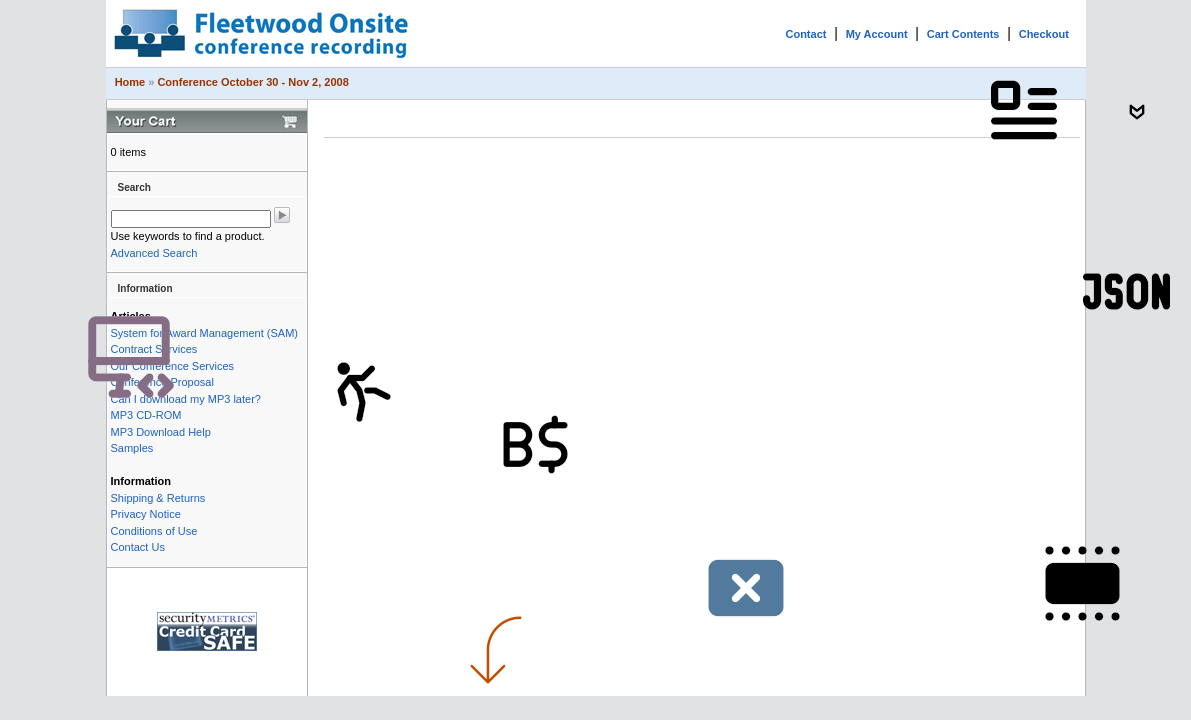 This screenshot has height=720, width=1191. Describe the element at coordinates (1082, 583) in the screenshot. I see `insert a new content section` at that location.